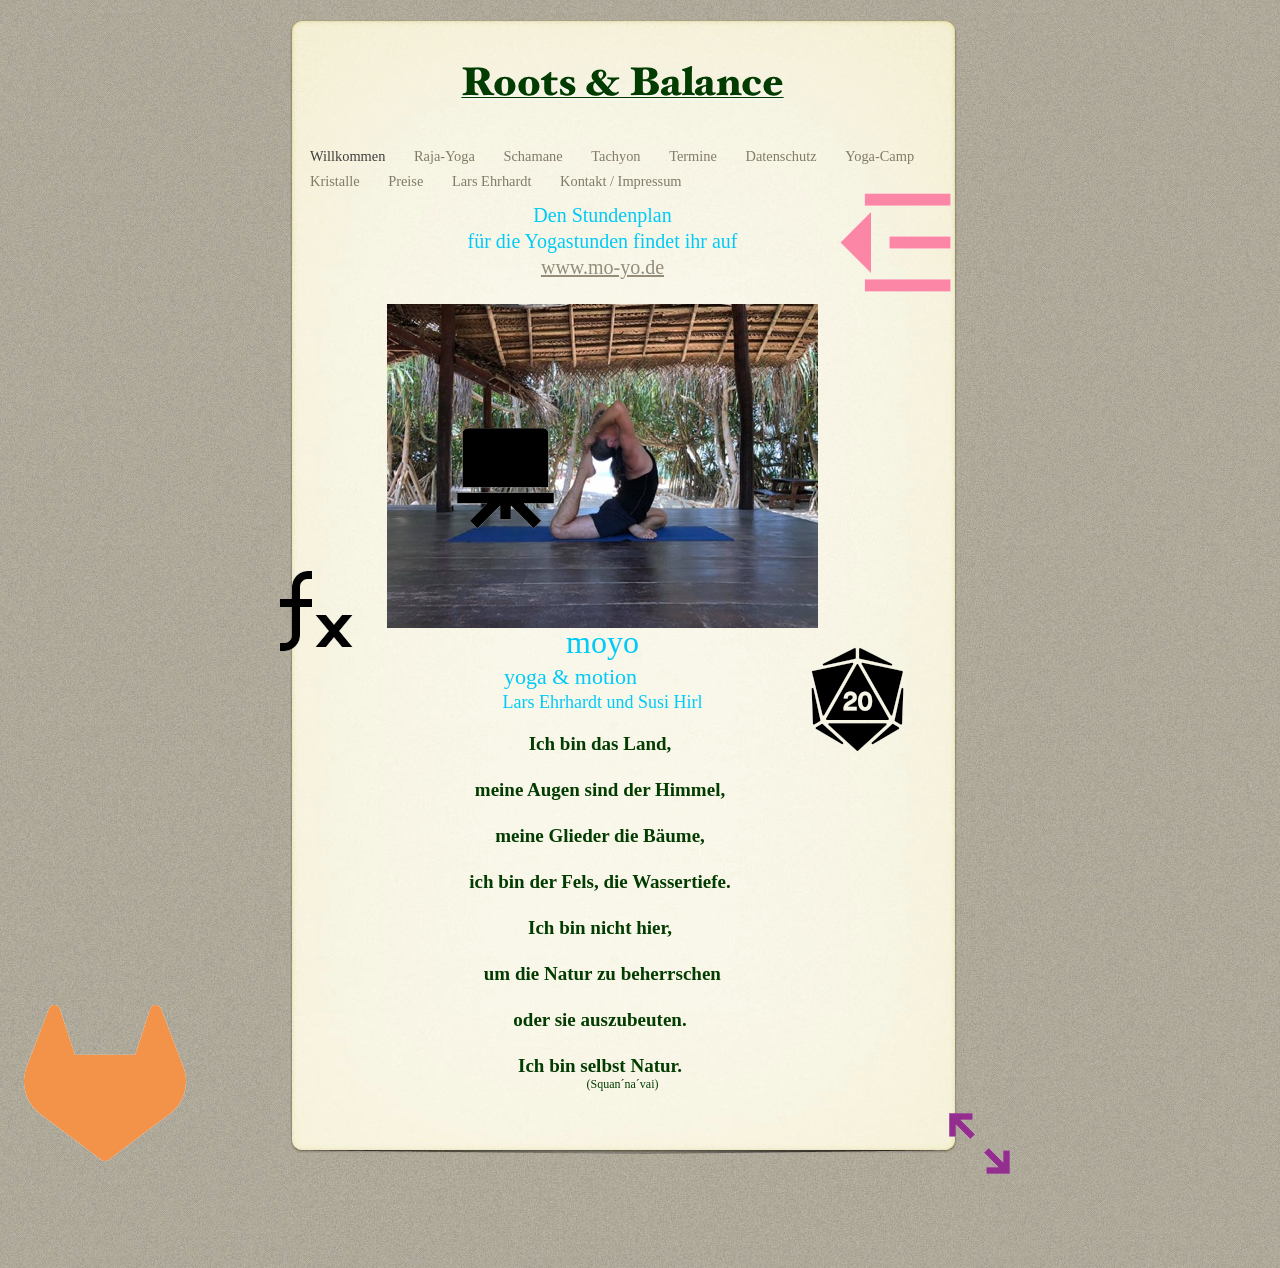 This screenshot has width=1280, height=1268. I want to click on collapse the sidebar menu, so click(895, 242).